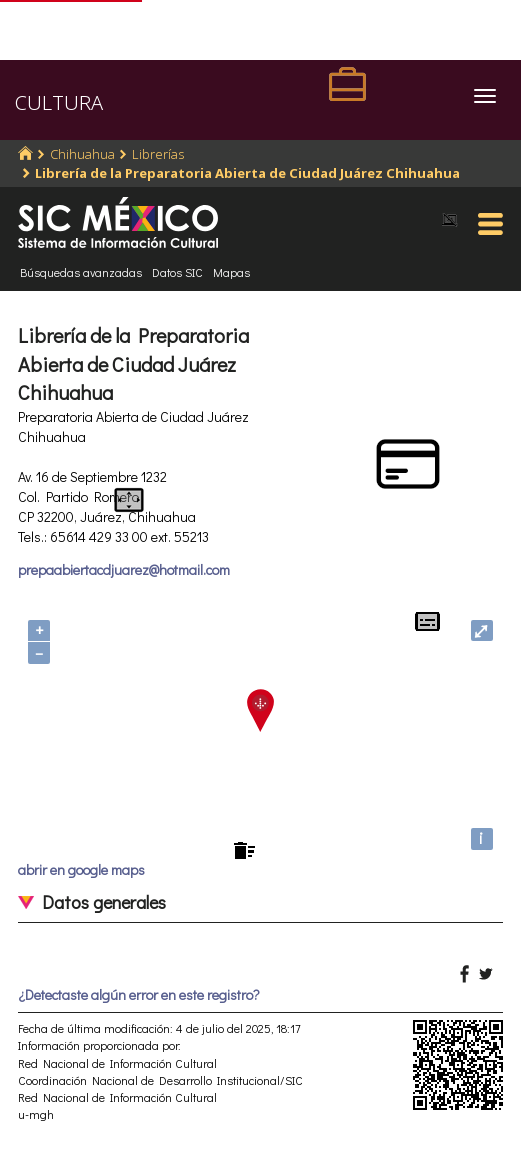 Image resolution: width=521 pixels, height=1153 pixels. I want to click on access travel or trip settings, so click(347, 85).